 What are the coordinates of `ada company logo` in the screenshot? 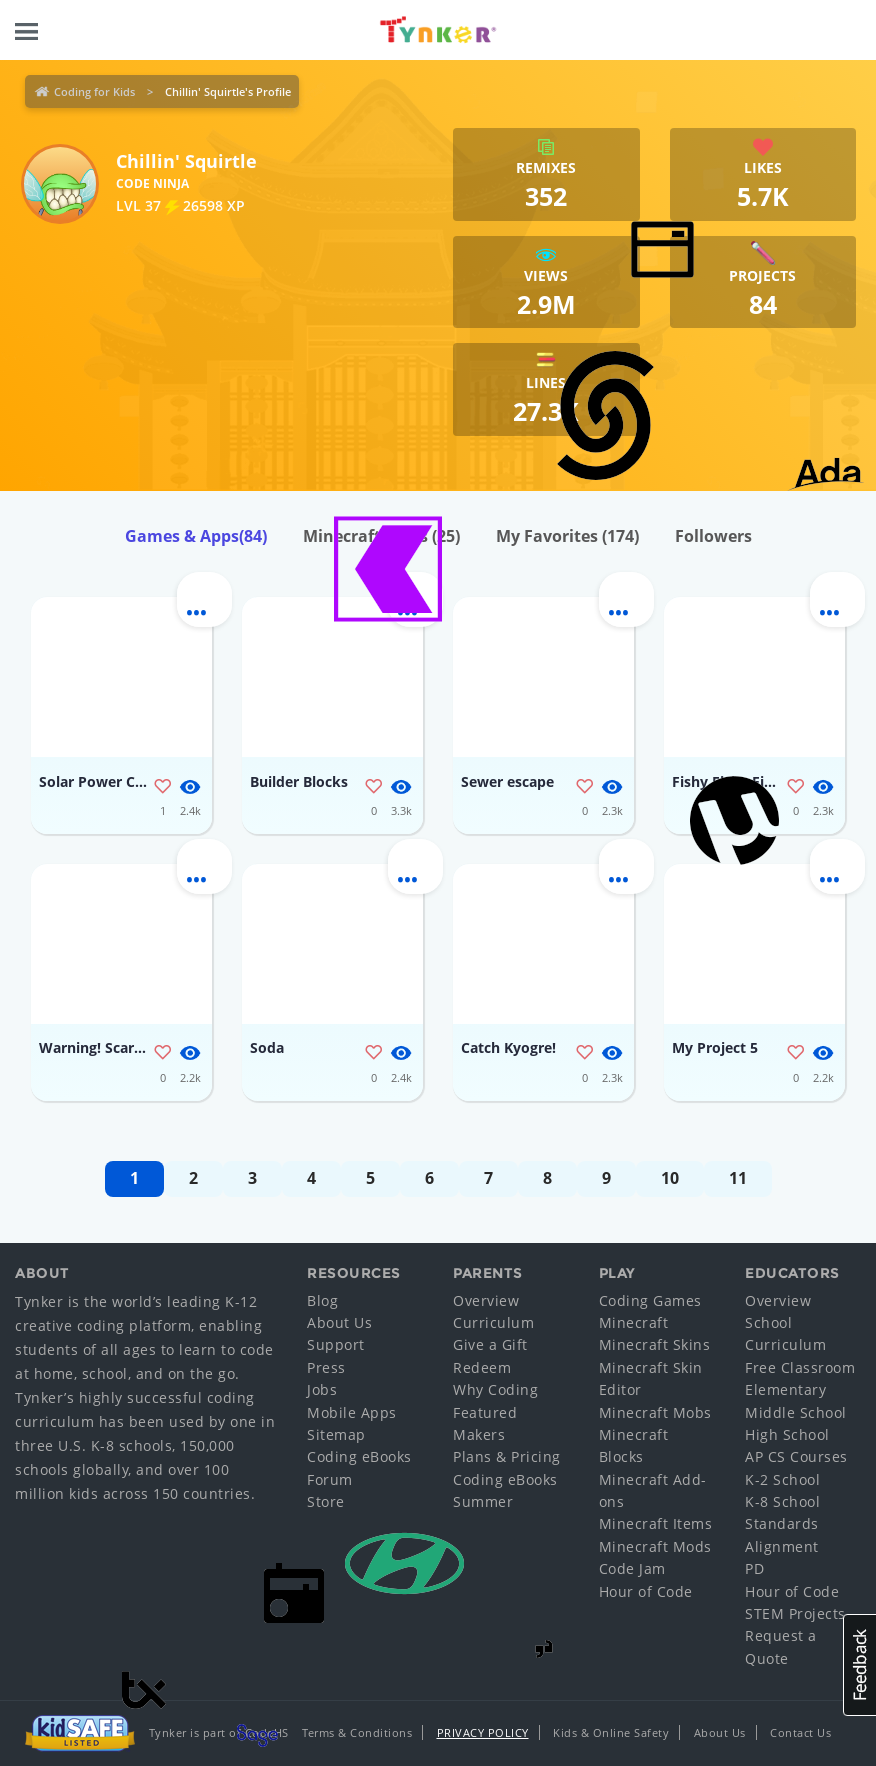 It's located at (825, 474).